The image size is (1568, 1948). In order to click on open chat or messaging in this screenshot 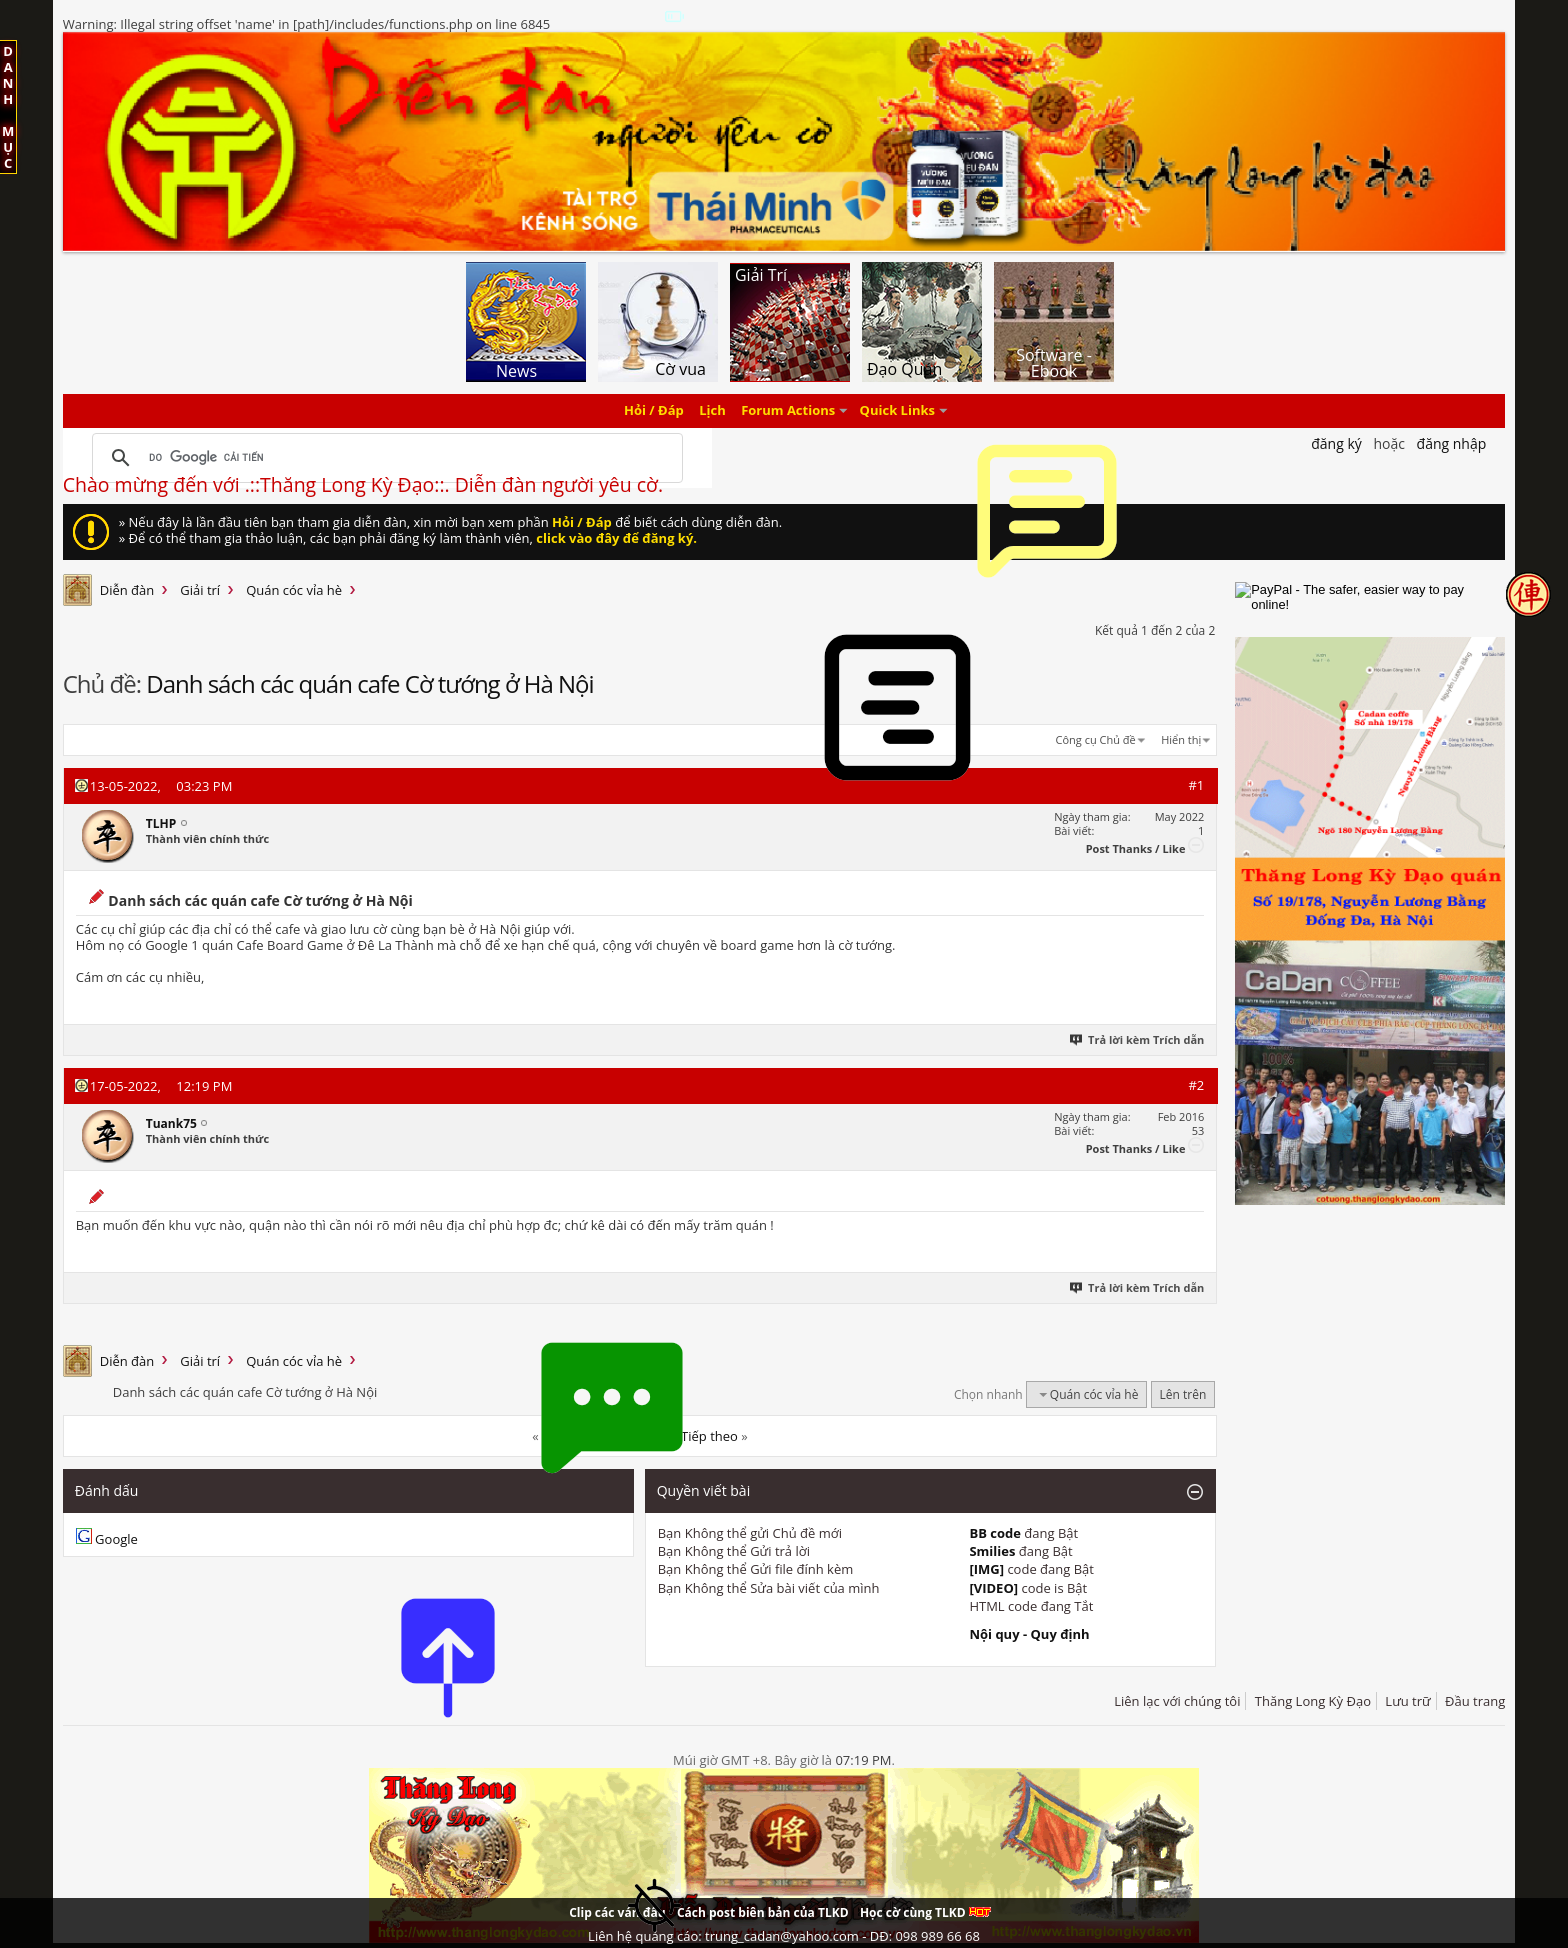, I will do `click(612, 1397)`.